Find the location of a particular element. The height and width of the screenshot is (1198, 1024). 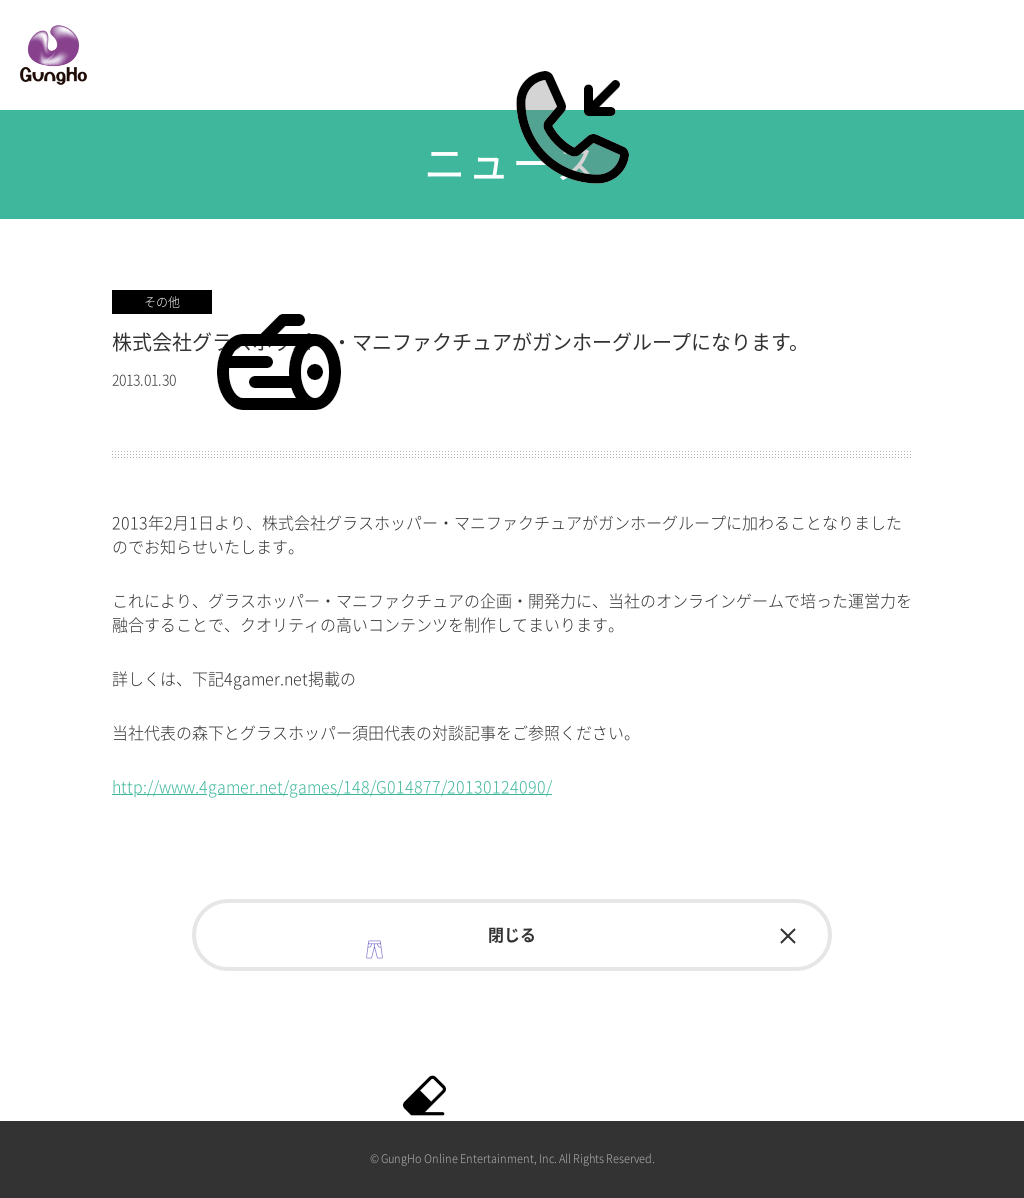

view activity log or history is located at coordinates (279, 368).